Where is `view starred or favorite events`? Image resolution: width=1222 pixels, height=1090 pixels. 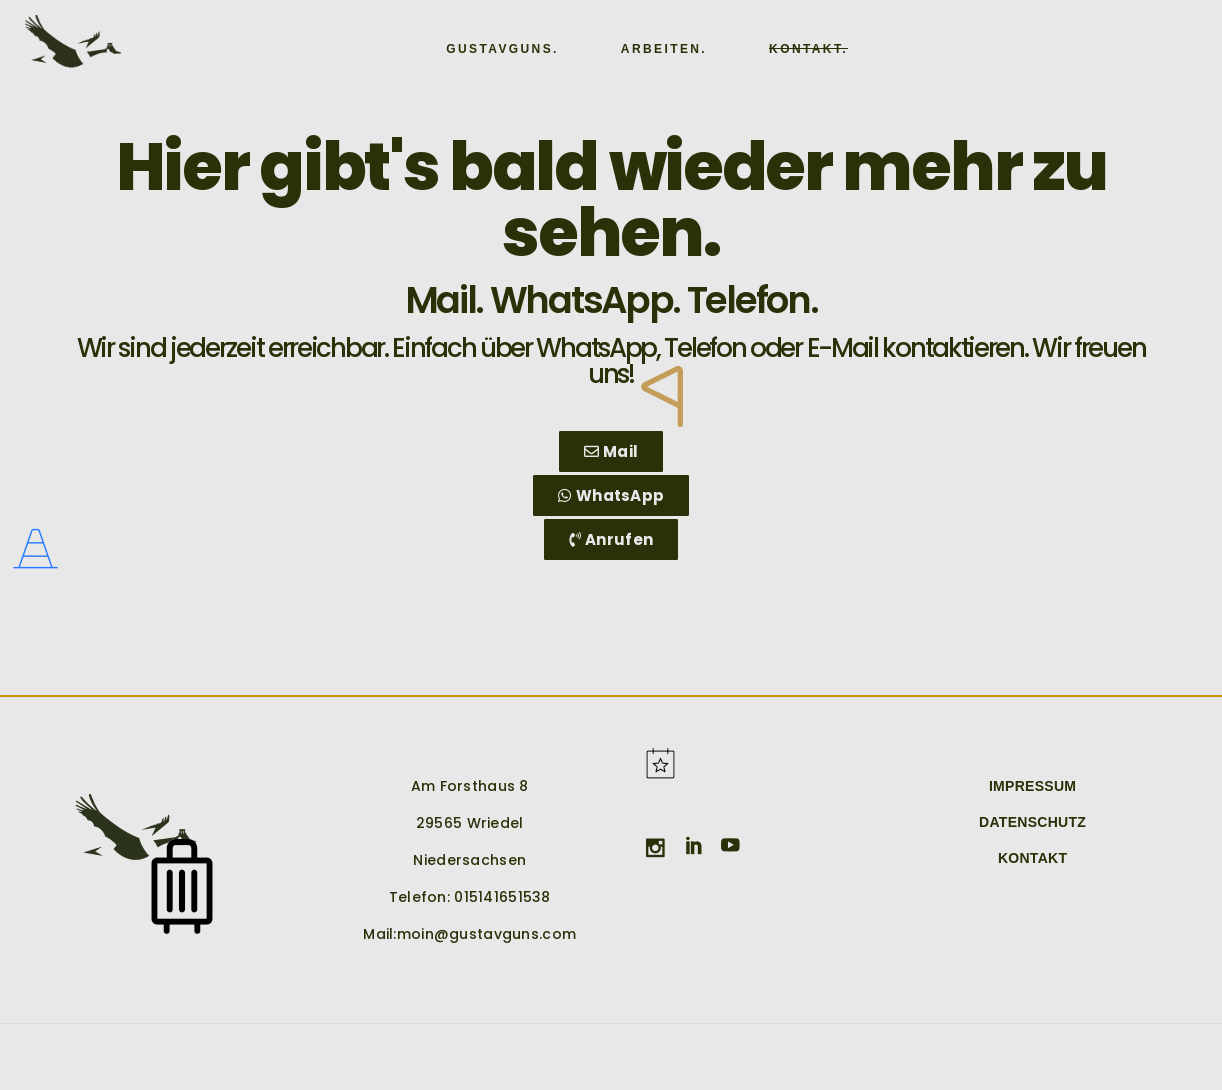
view starred or favorite events is located at coordinates (660, 764).